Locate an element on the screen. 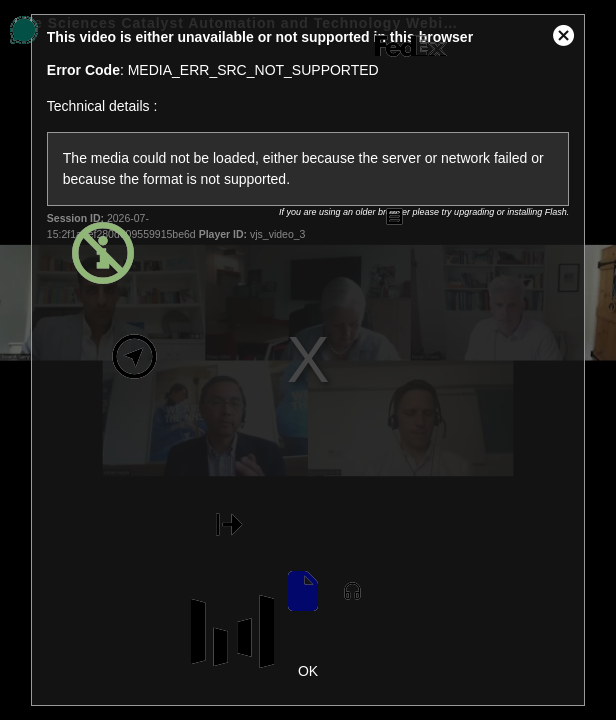 The height and width of the screenshot is (720, 616). fedex shipping or delivery services is located at coordinates (411, 46).